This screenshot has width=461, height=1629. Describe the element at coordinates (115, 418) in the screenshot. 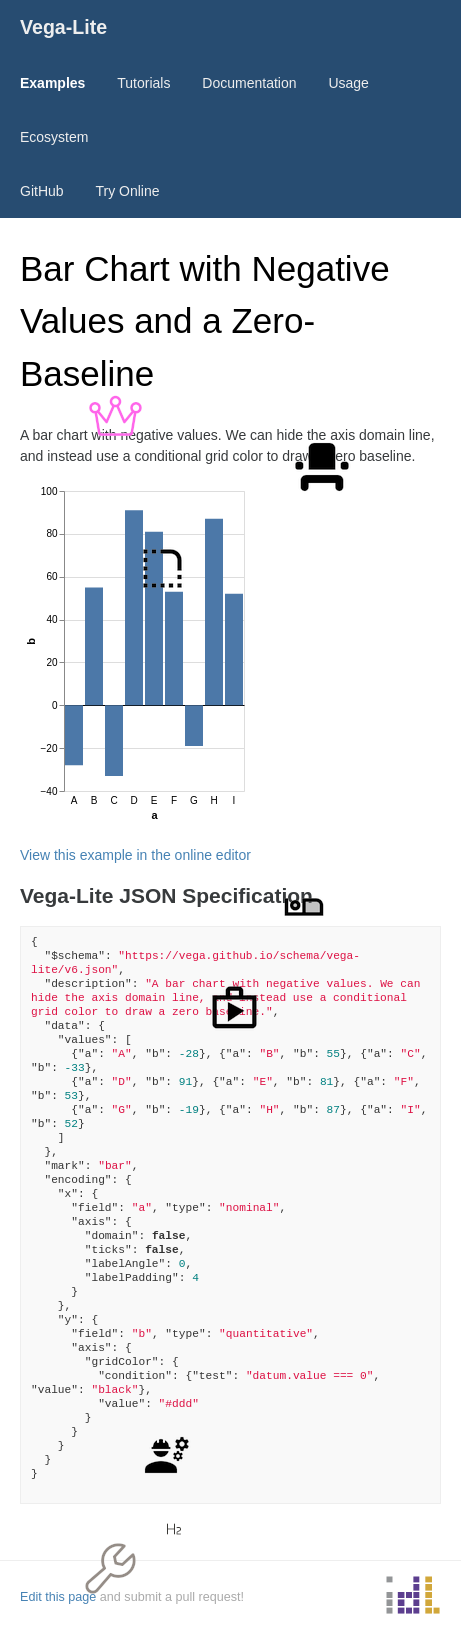

I see `indicates premium or VIP membership status` at that location.